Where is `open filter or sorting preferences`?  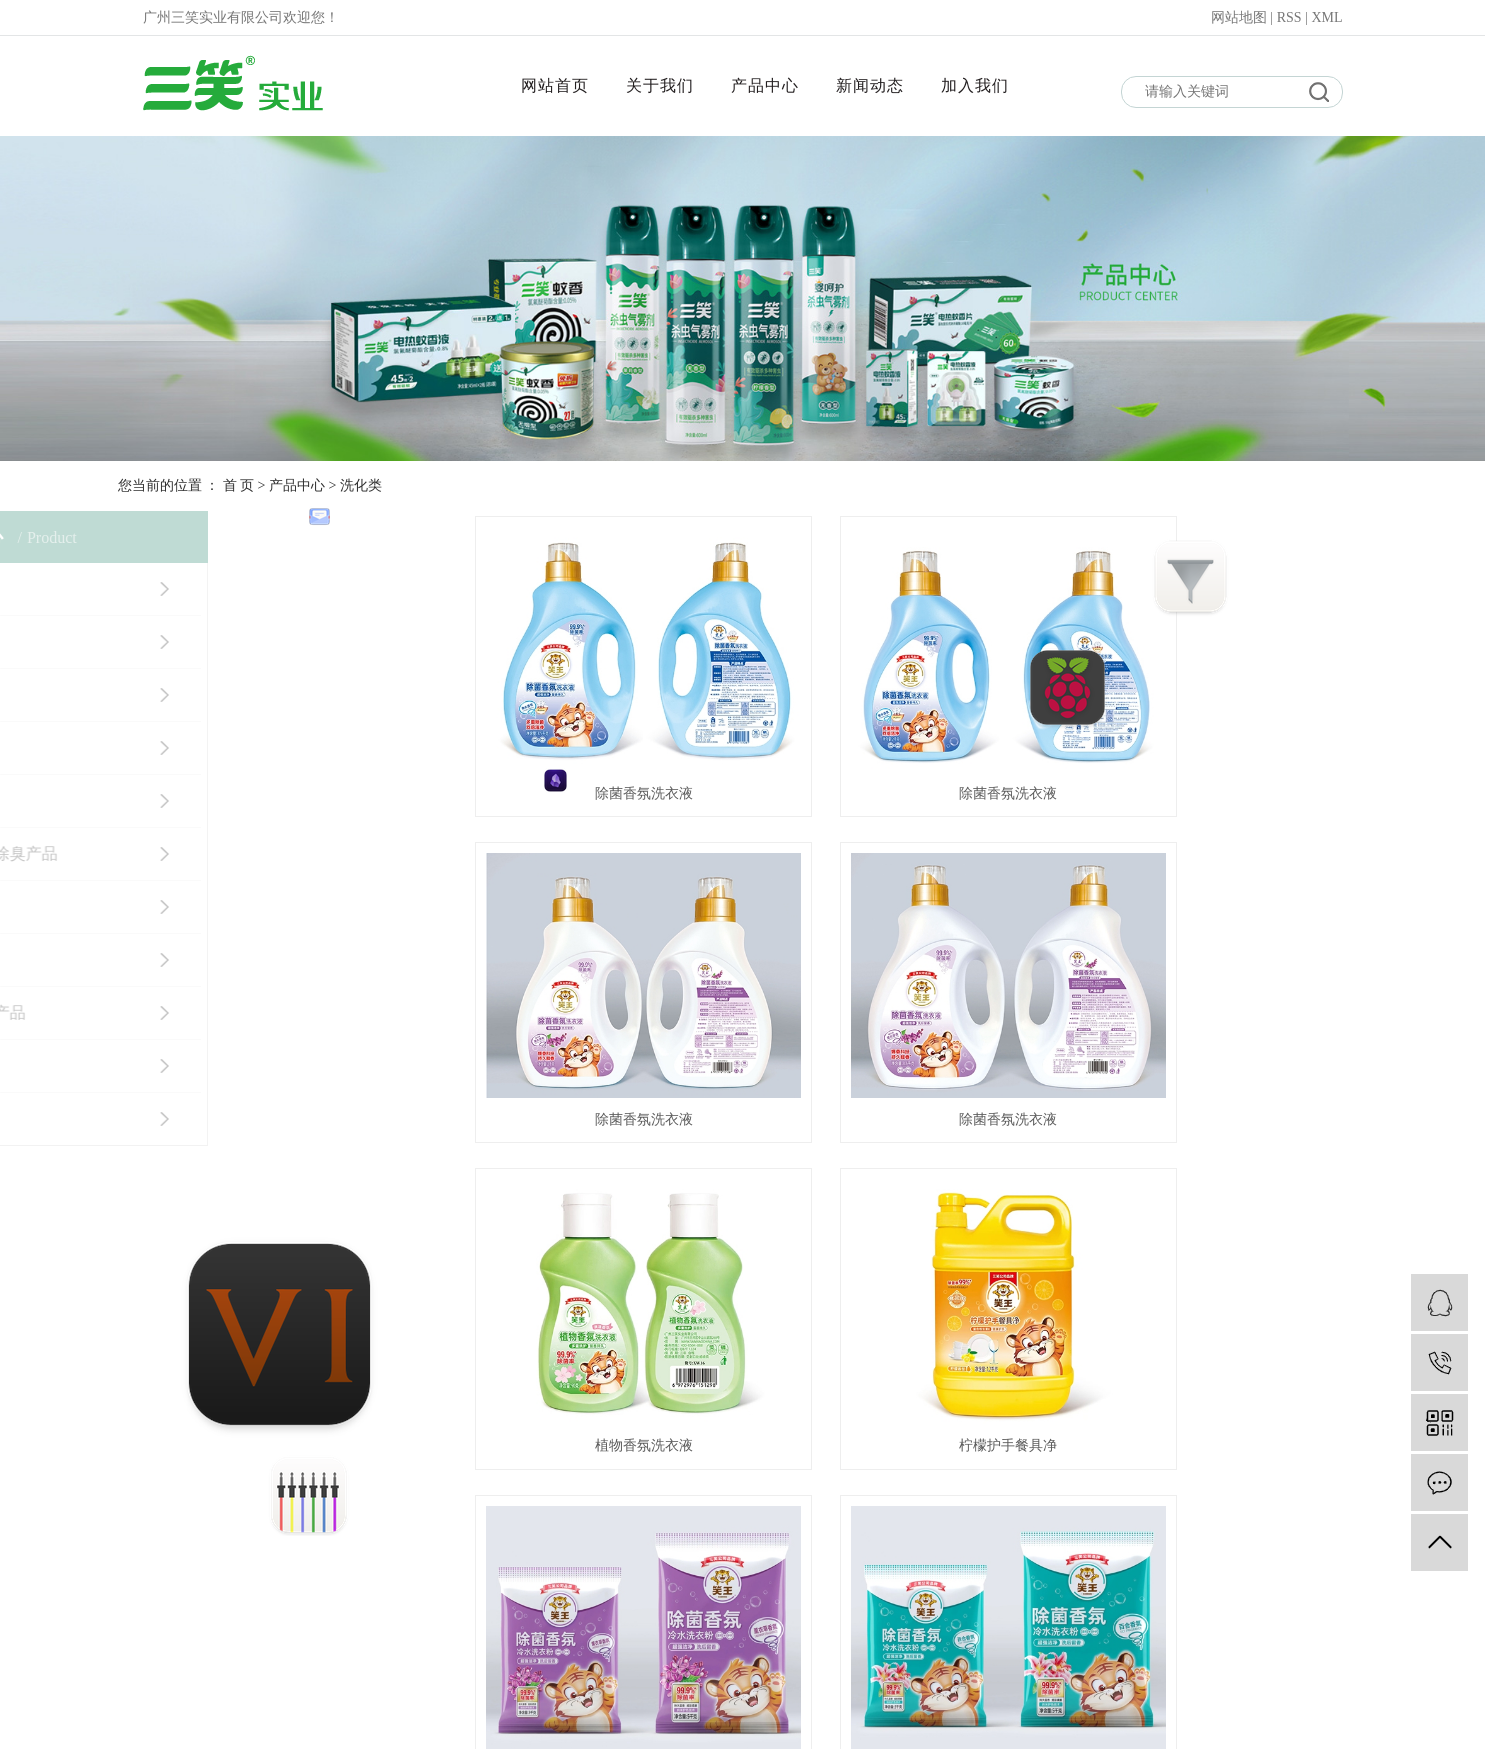
open filter or sorting preferences is located at coordinates (1190, 576).